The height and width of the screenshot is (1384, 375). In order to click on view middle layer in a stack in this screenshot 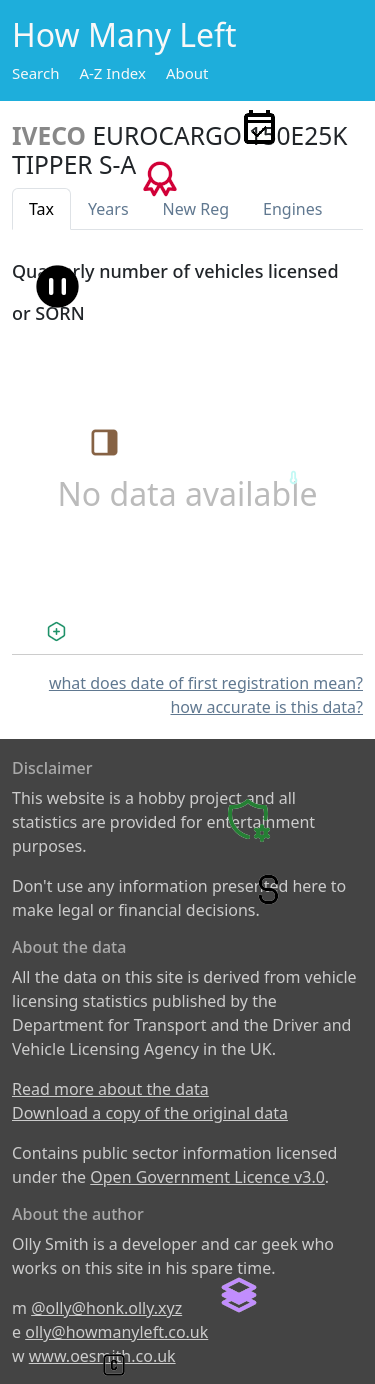, I will do `click(239, 1295)`.